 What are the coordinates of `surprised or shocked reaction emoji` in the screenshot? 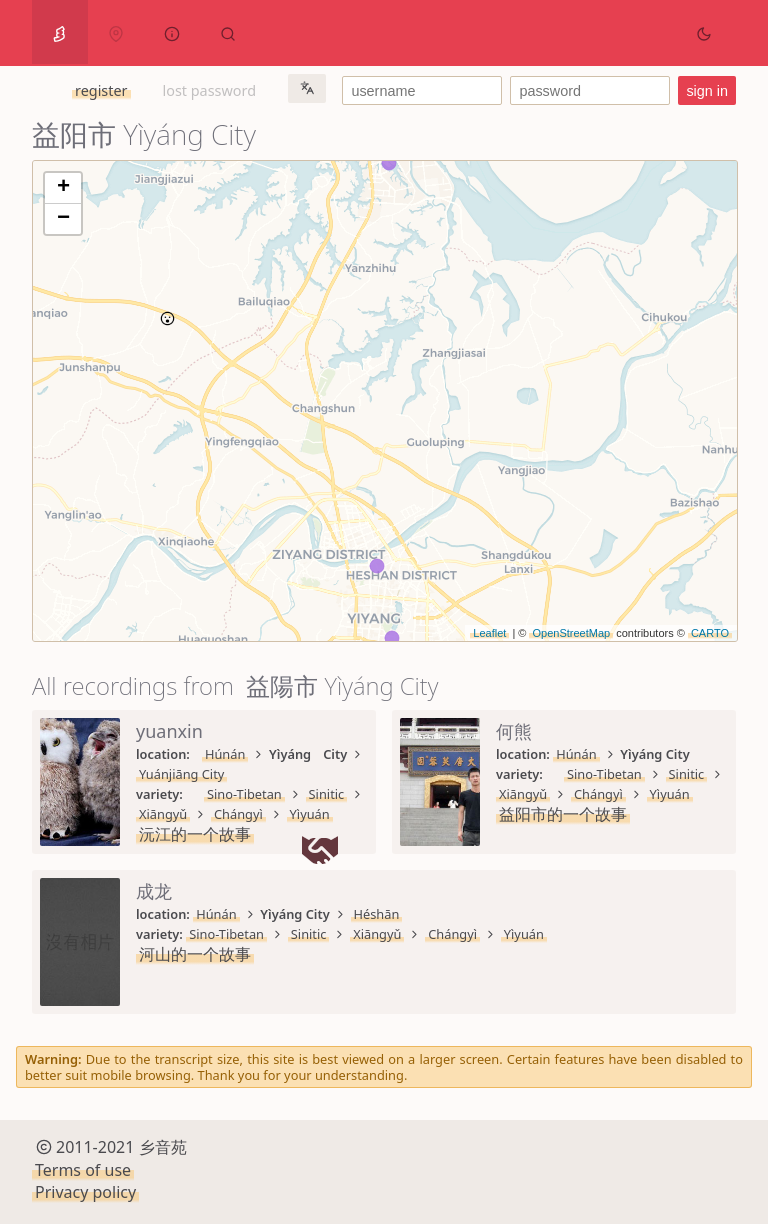 It's located at (167, 318).